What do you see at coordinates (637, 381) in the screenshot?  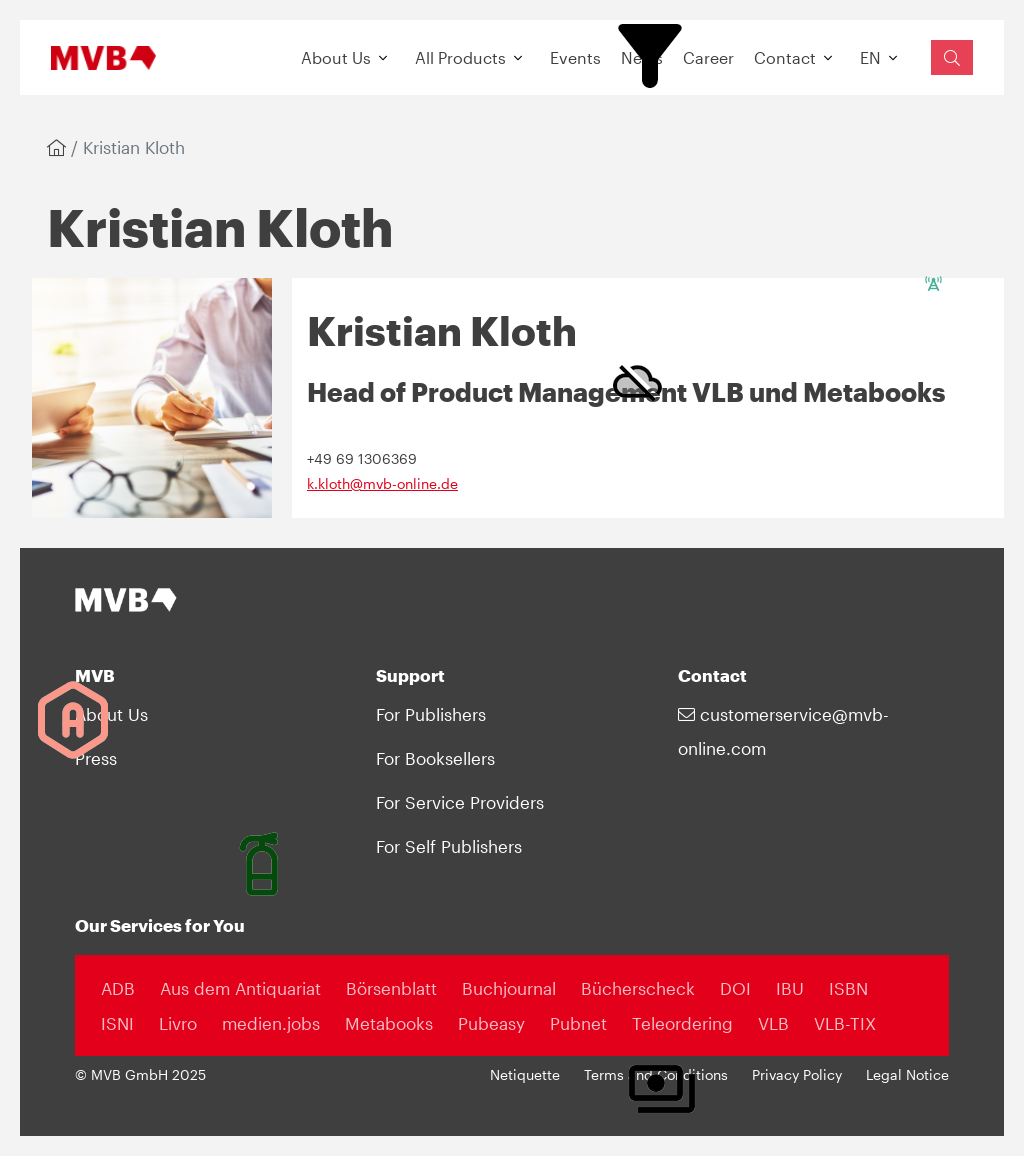 I see `indicates no cloud connection available` at bounding box center [637, 381].